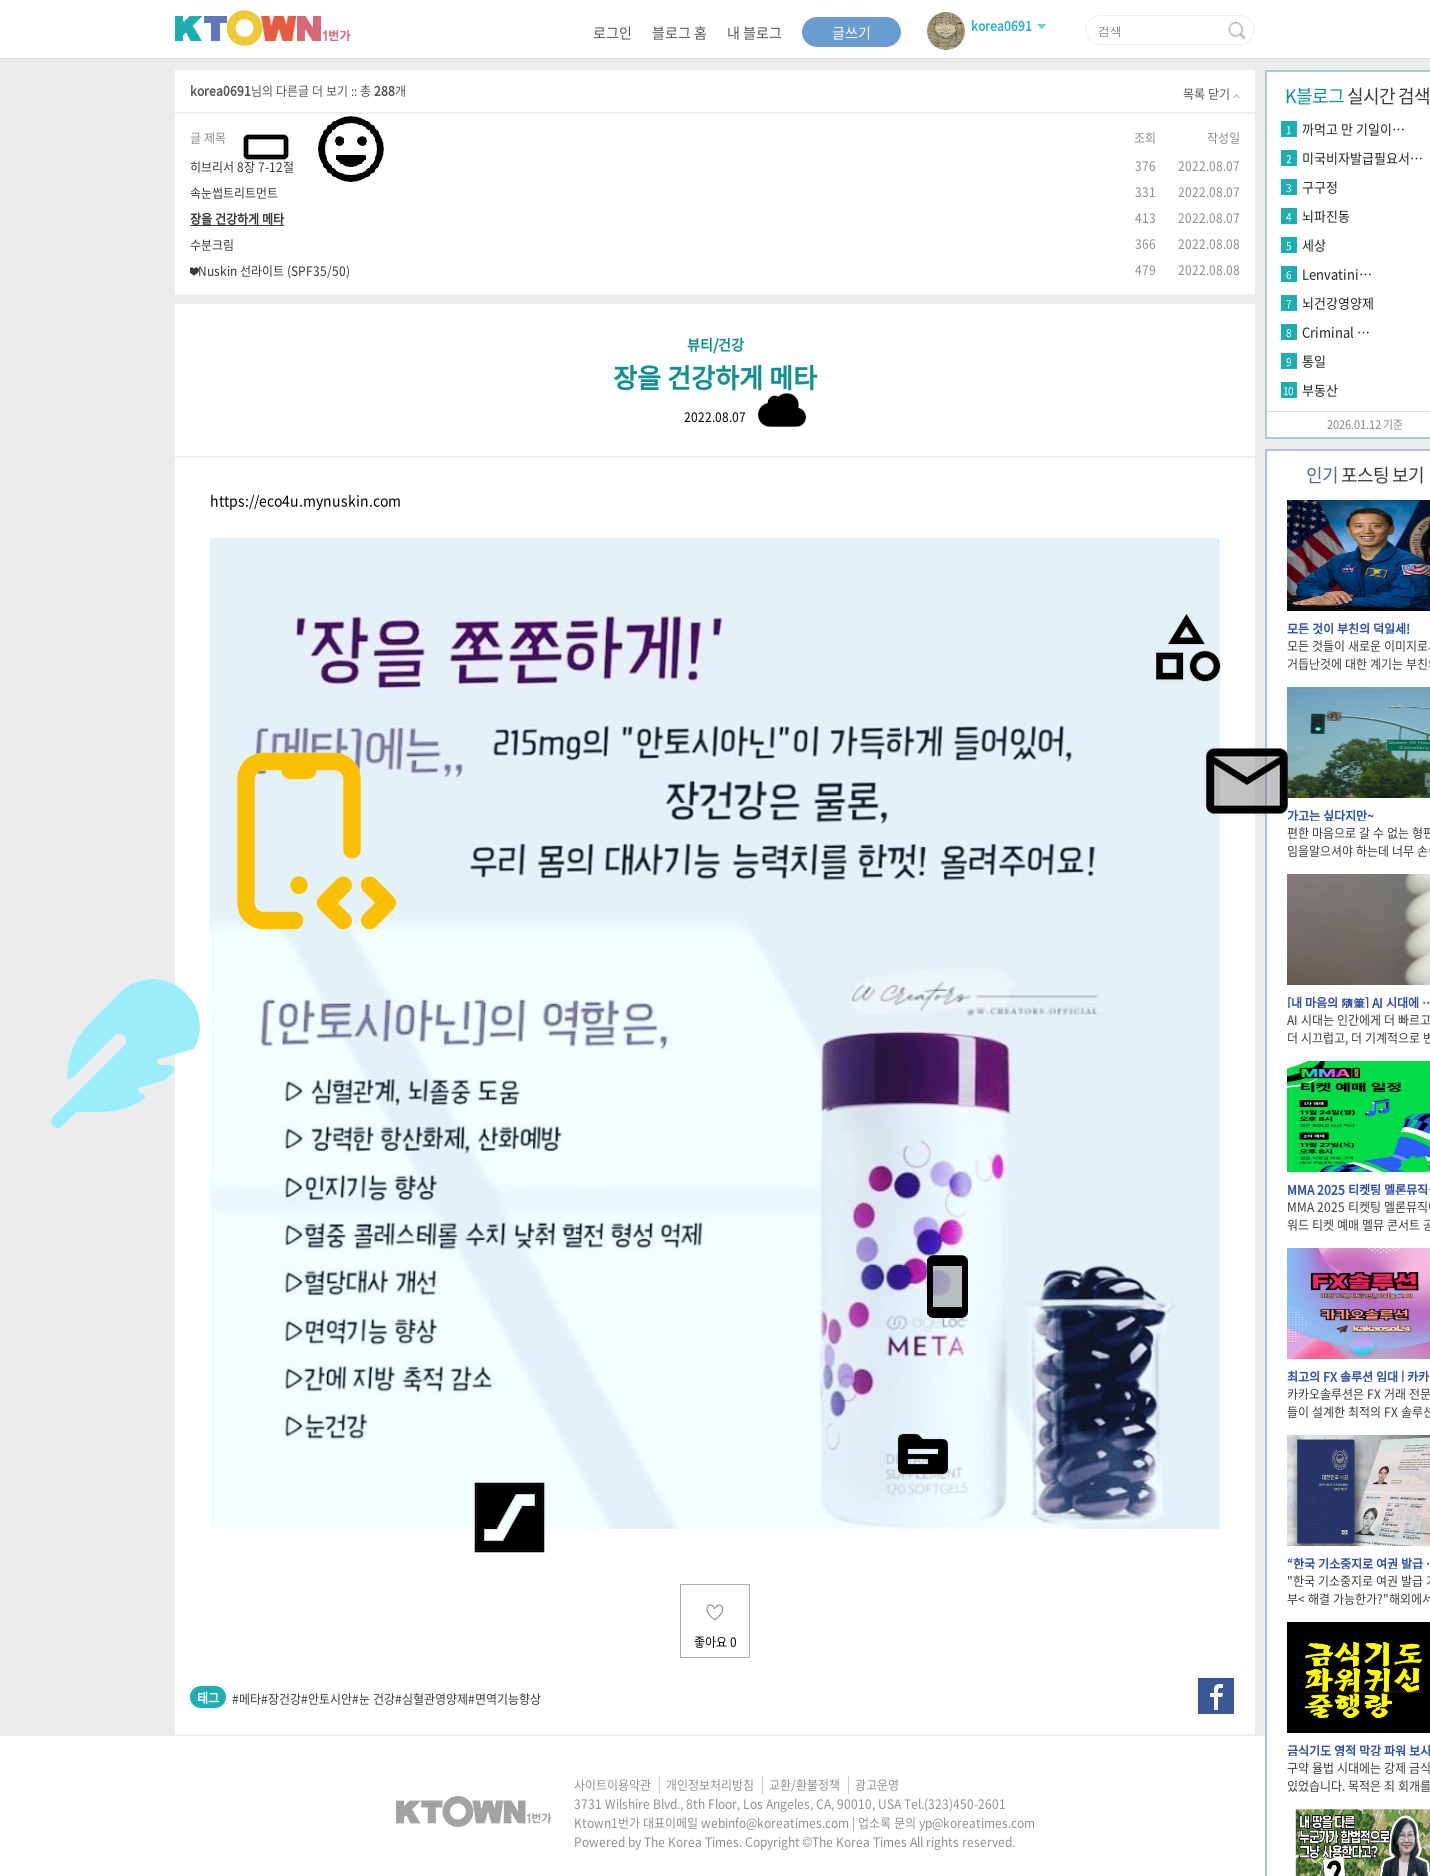  I want to click on access mobile development tools, so click(299, 841).